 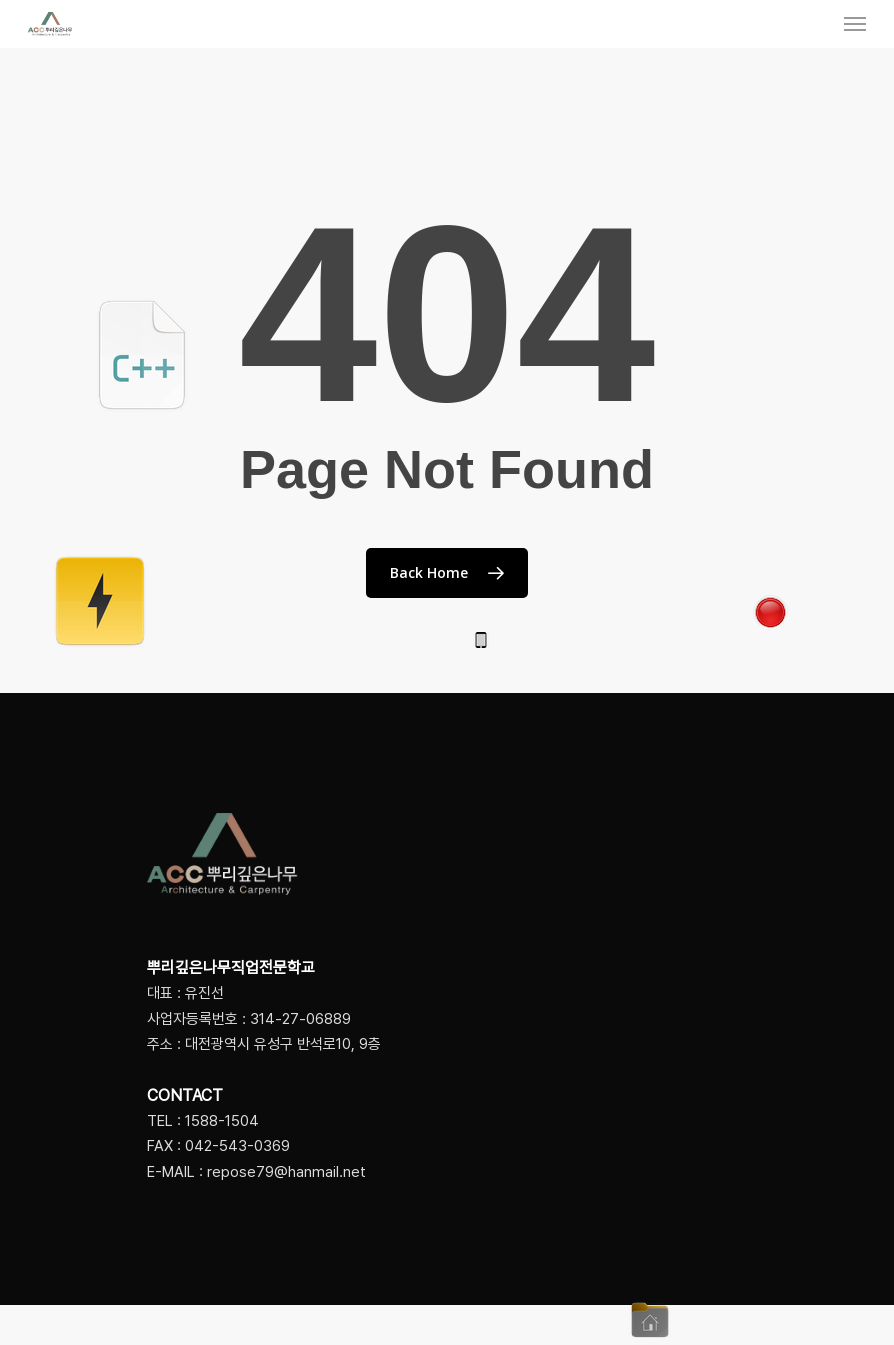 What do you see at coordinates (481, 640) in the screenshot?
I see `view connected iPad Air device` at bounding box center [481, 640].